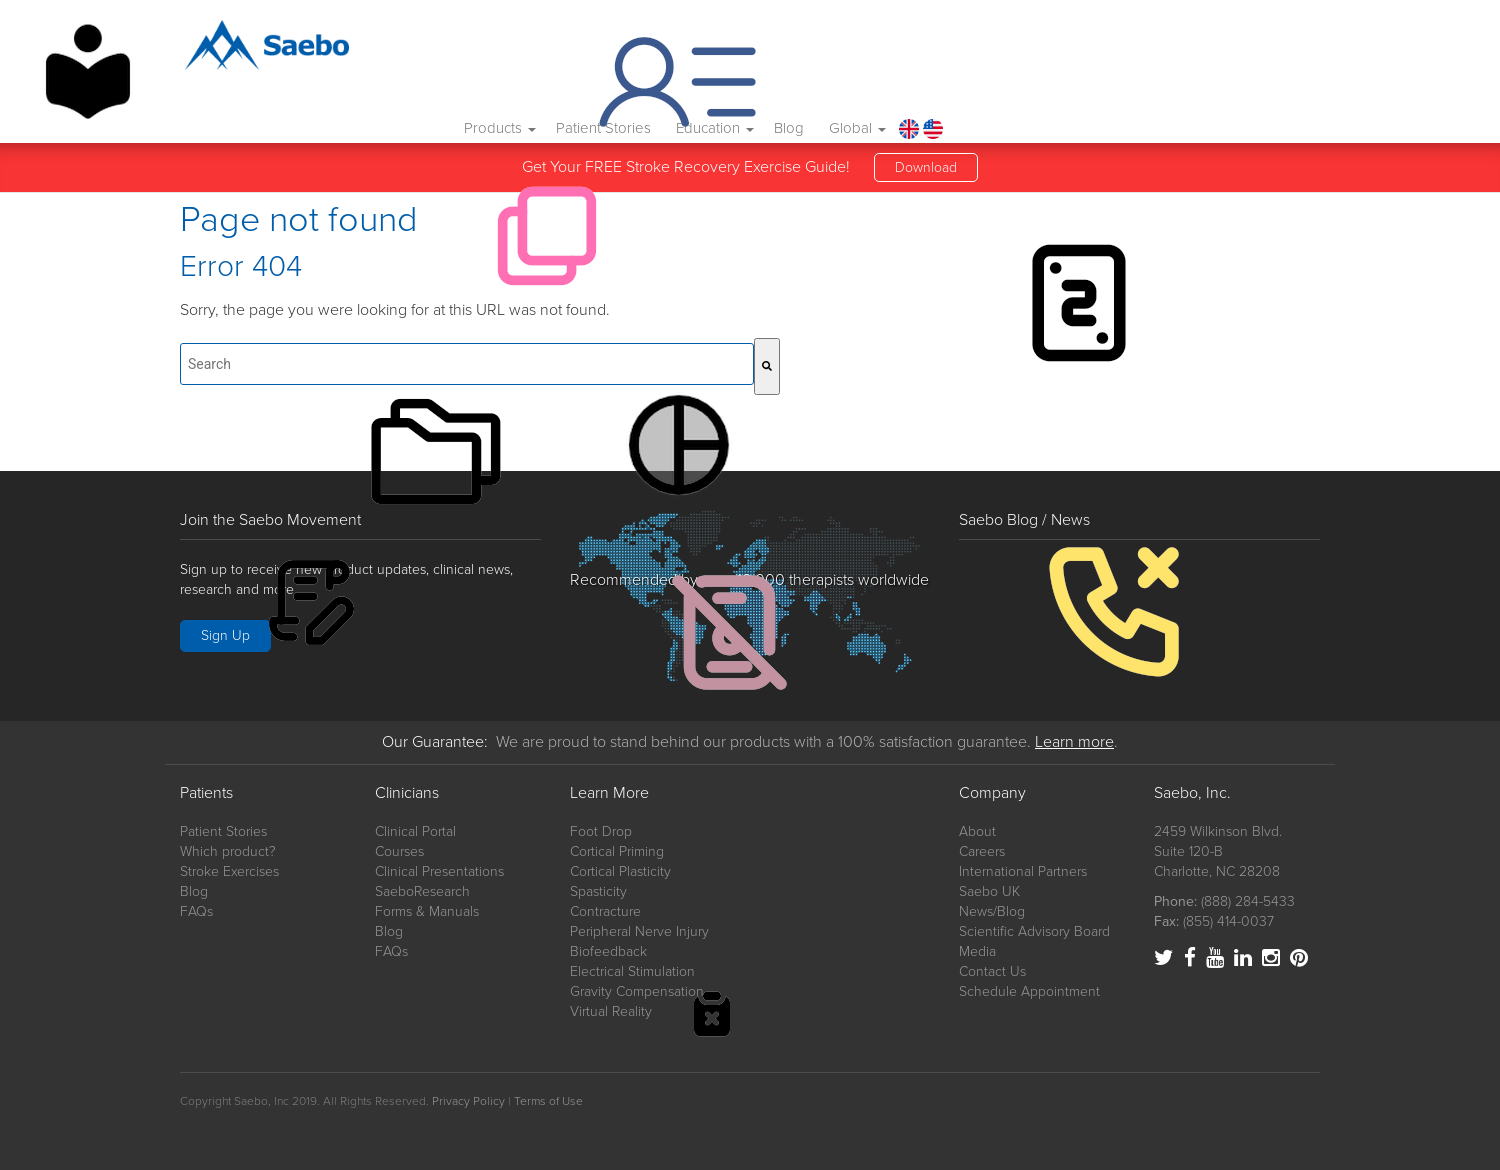 The height and width of the screenshot is (1170, 1500). I want to click on clear clipboard contents, so click(712, 1014).